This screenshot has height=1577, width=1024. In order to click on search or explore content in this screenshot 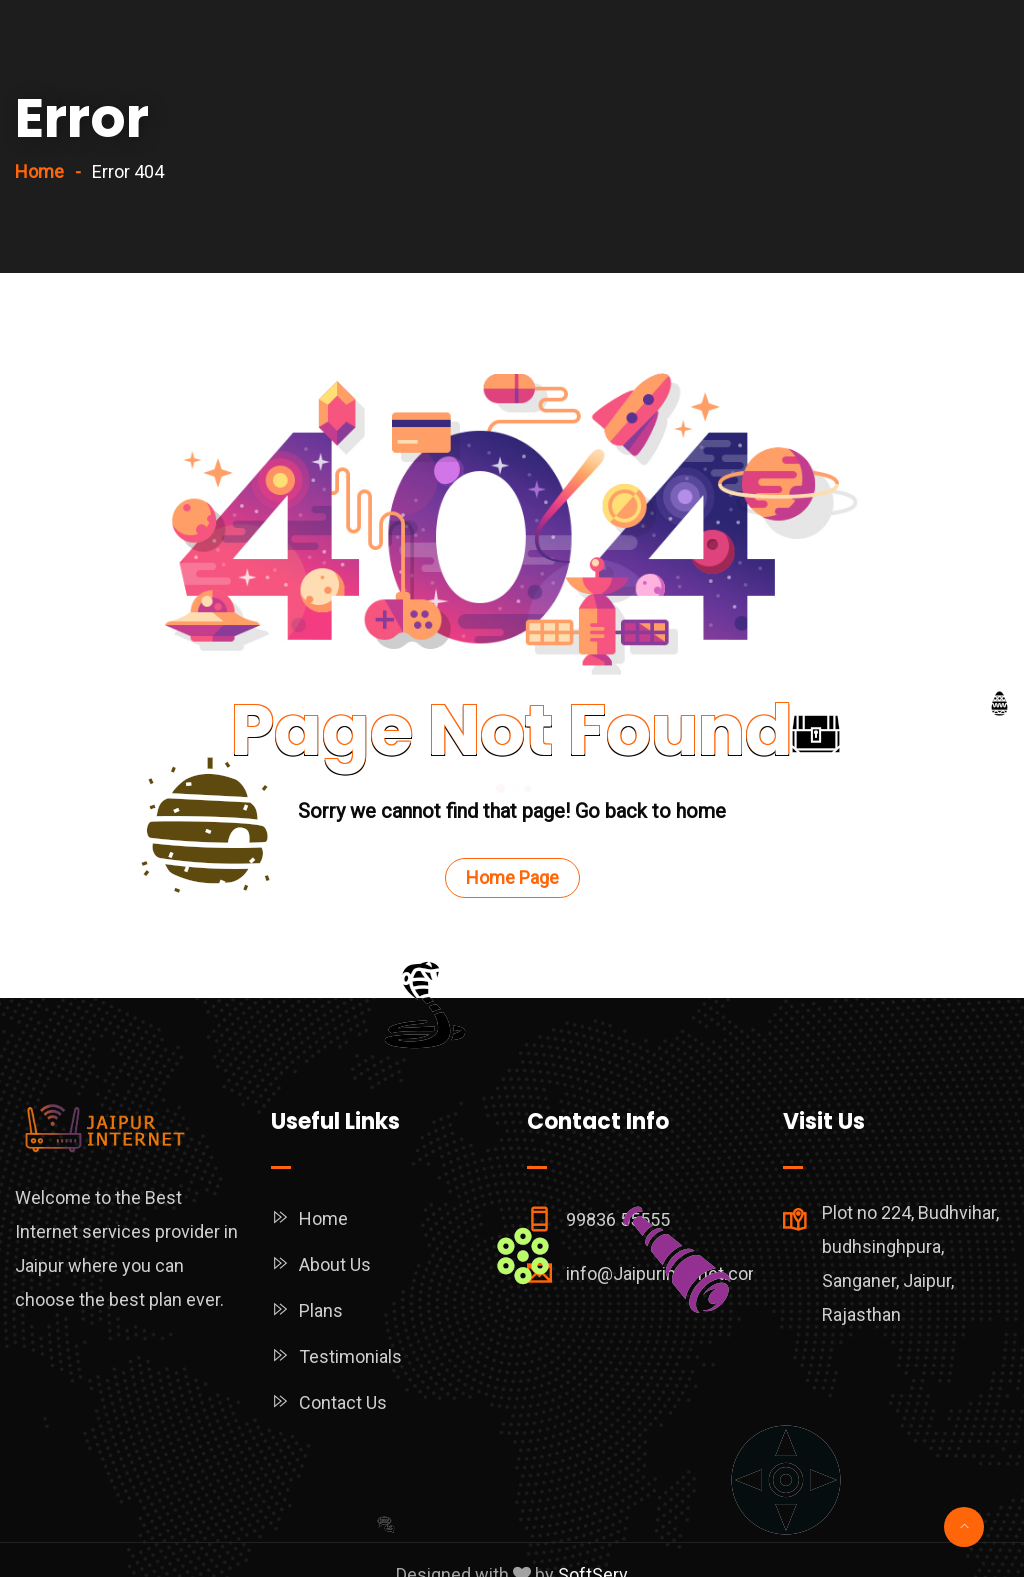, I will do `click(676, 1259)`.